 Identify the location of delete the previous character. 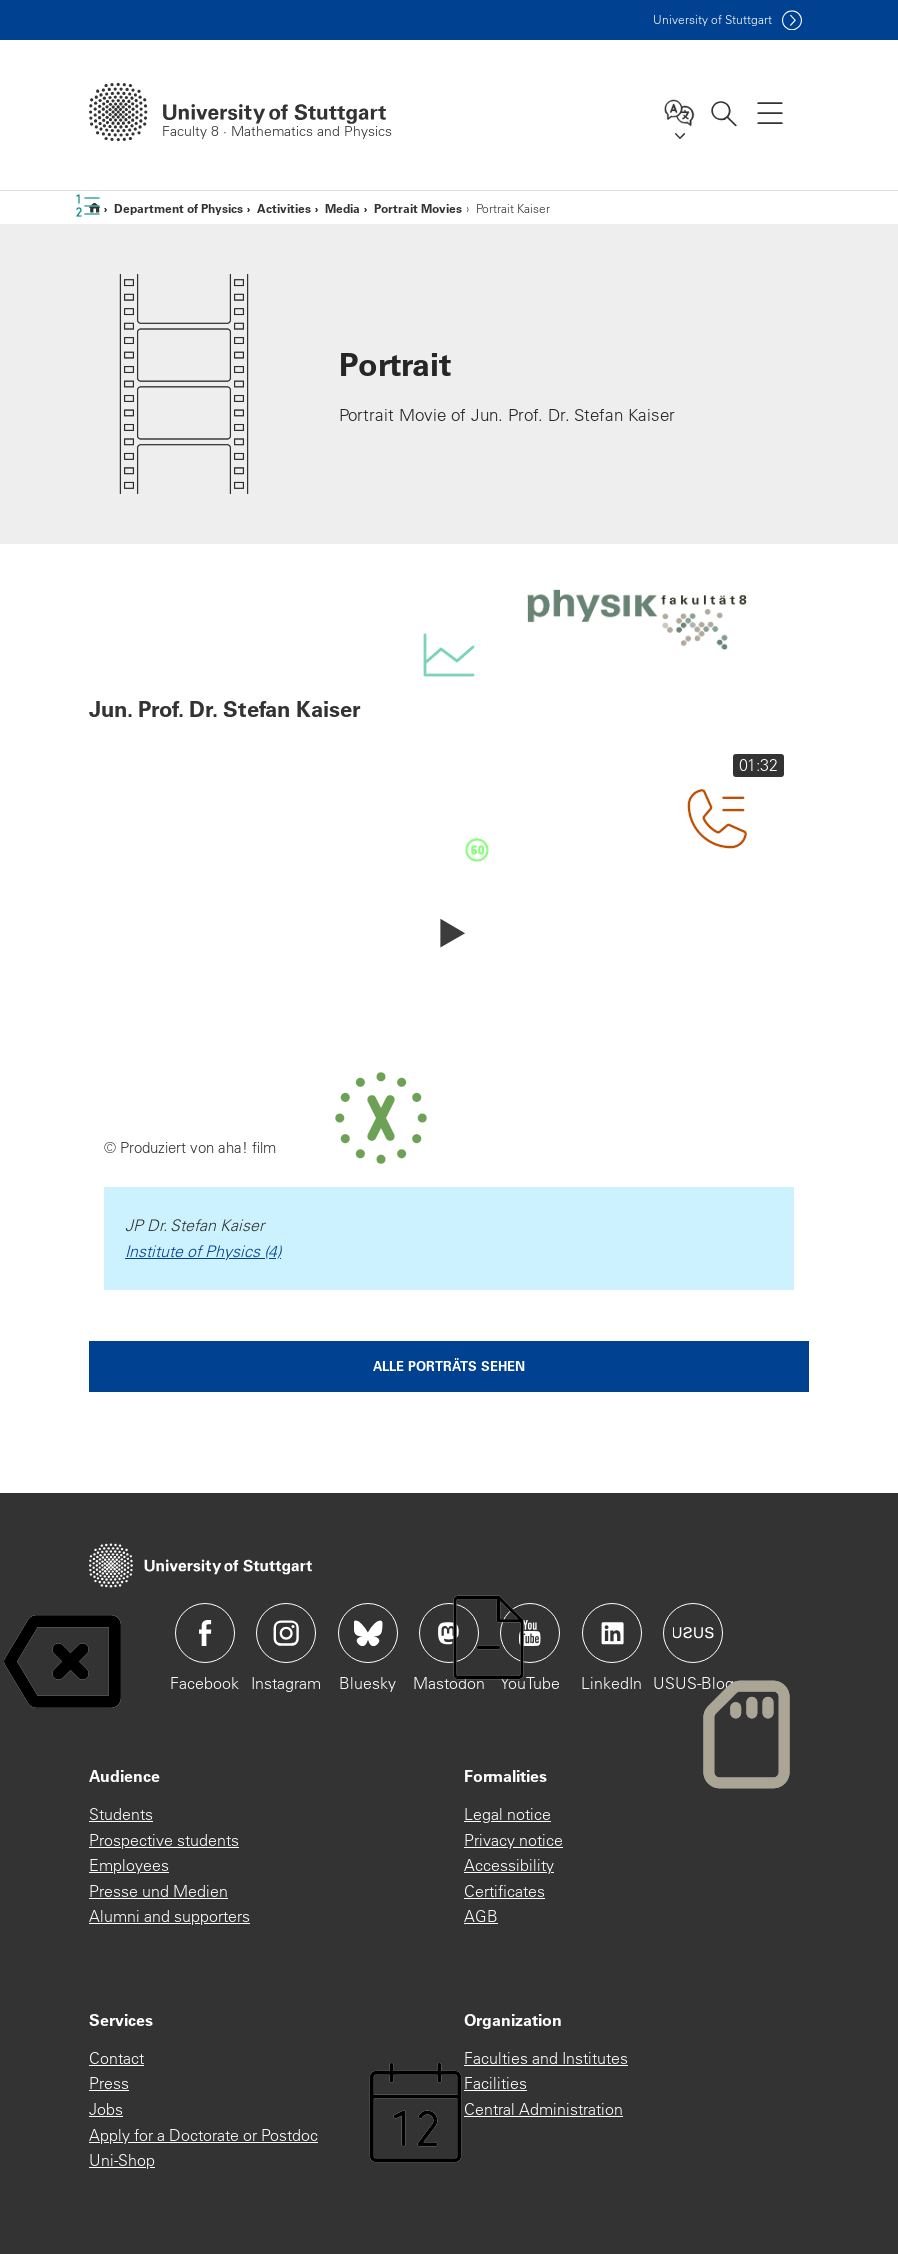
(66, 1661).